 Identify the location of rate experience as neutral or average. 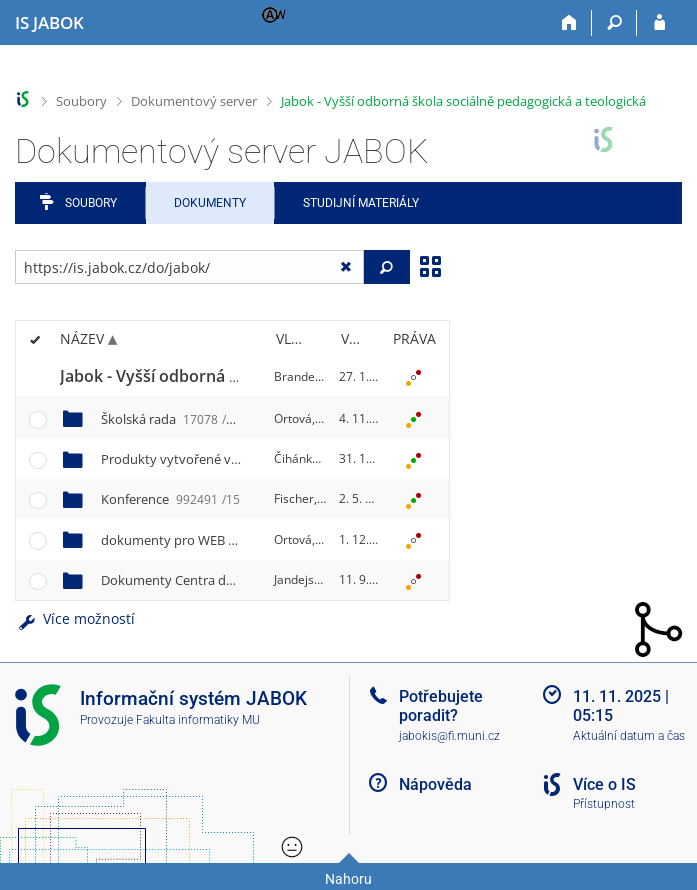
(292, 847).